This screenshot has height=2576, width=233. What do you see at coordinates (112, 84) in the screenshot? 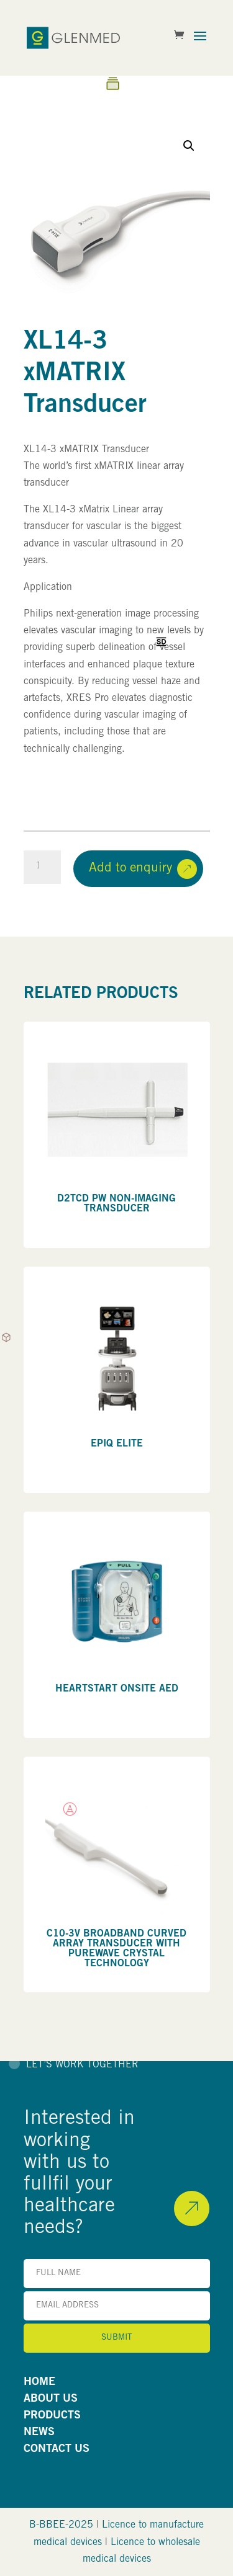
I see `view stacked cards or layers` at bounding box center [112, 84].